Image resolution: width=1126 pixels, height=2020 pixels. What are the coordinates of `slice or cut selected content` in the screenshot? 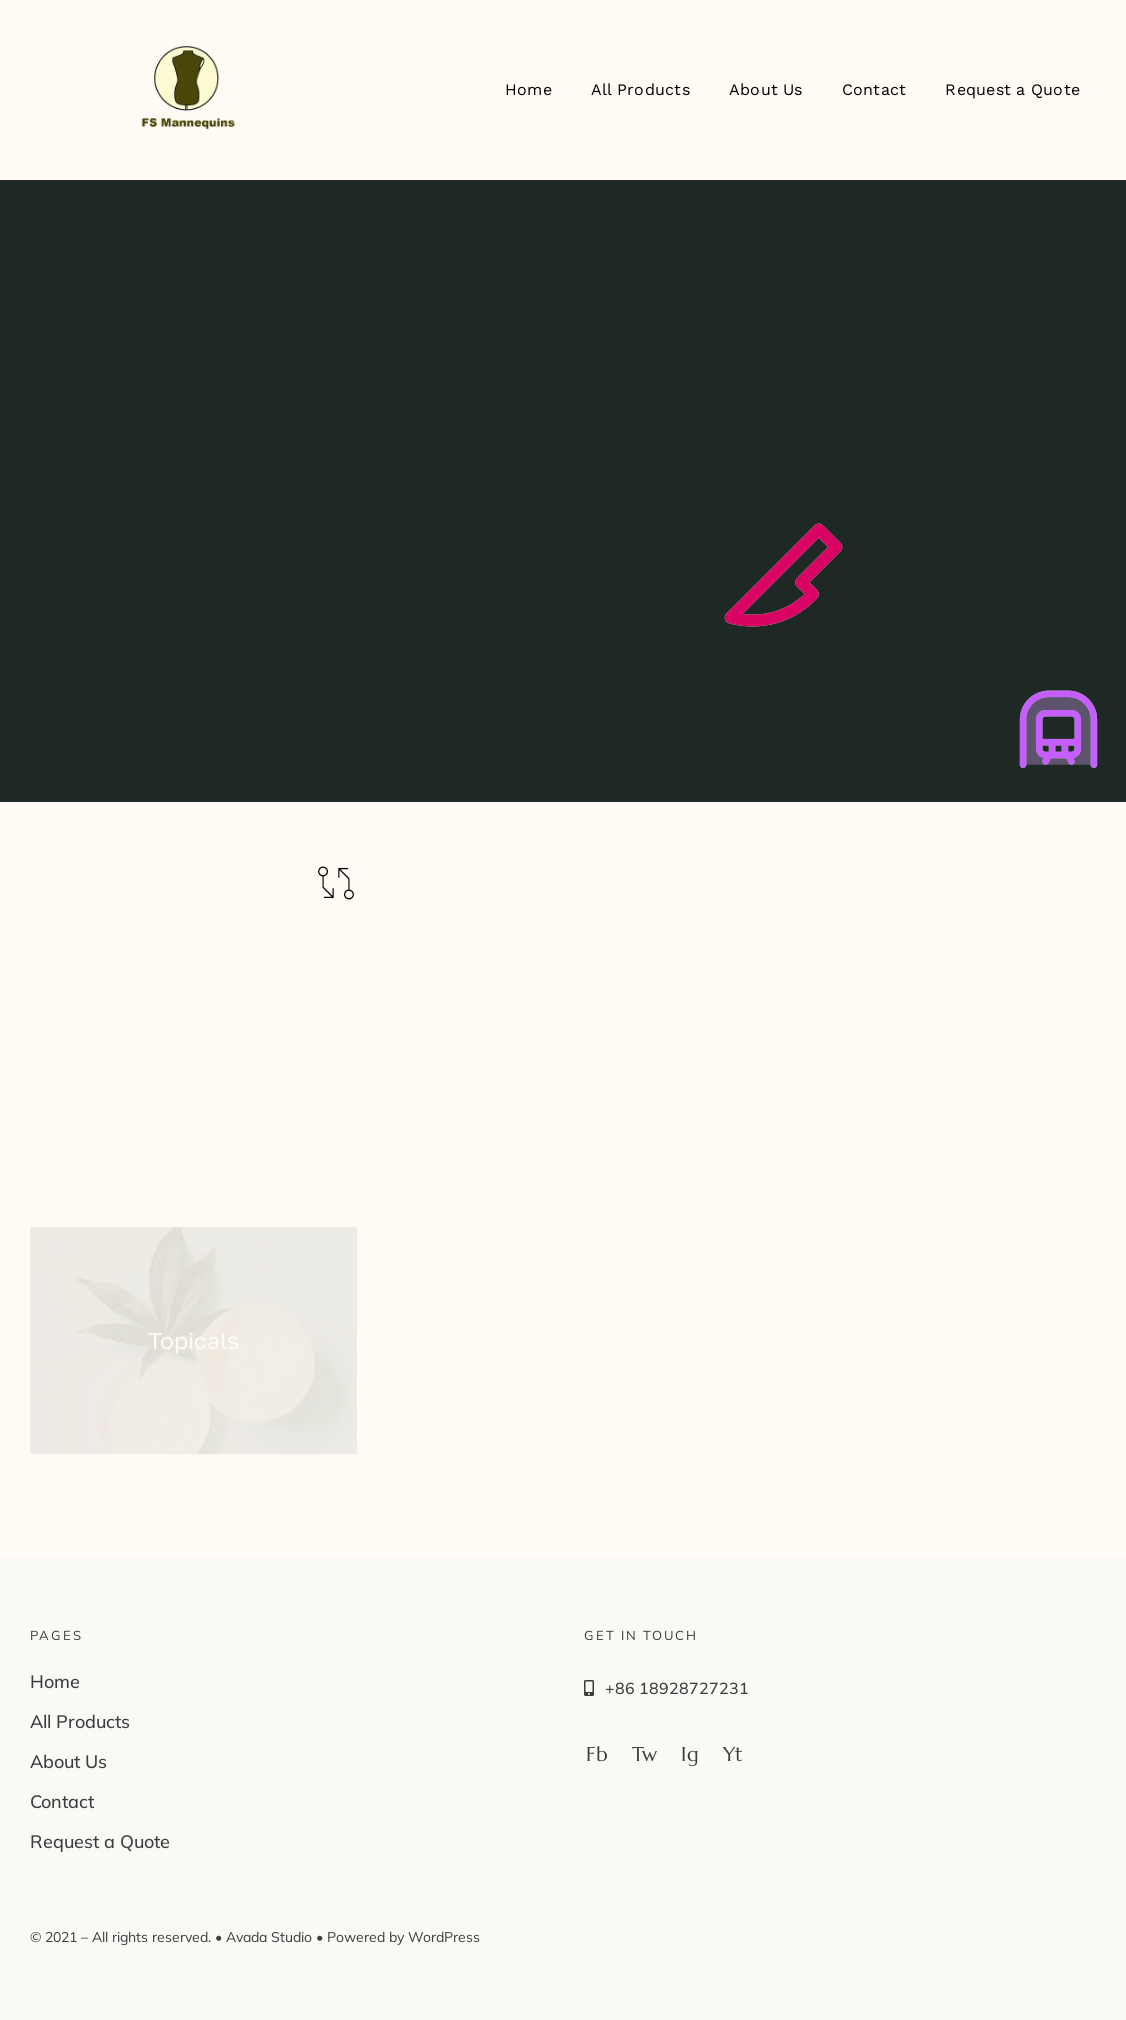 It's located at (783, 576).